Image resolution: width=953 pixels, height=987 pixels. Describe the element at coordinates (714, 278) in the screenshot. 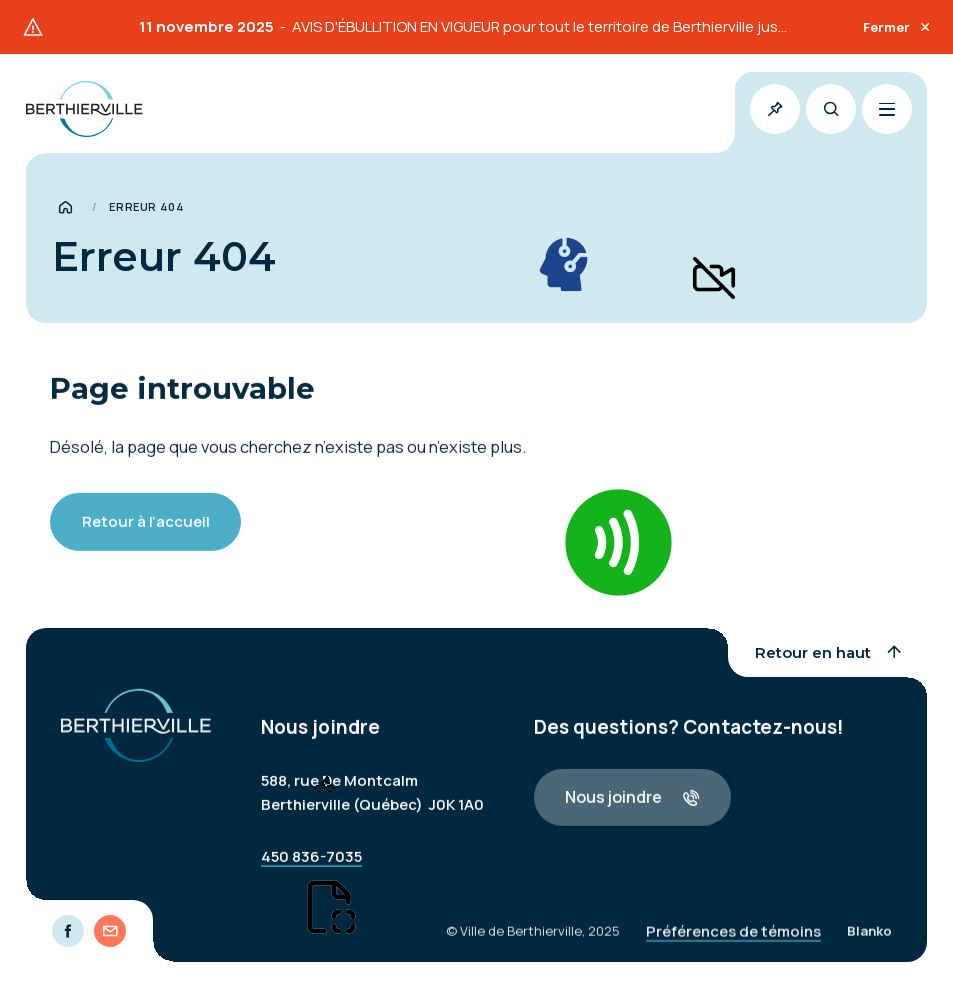

I see `turn off camera or disable video` at that location.